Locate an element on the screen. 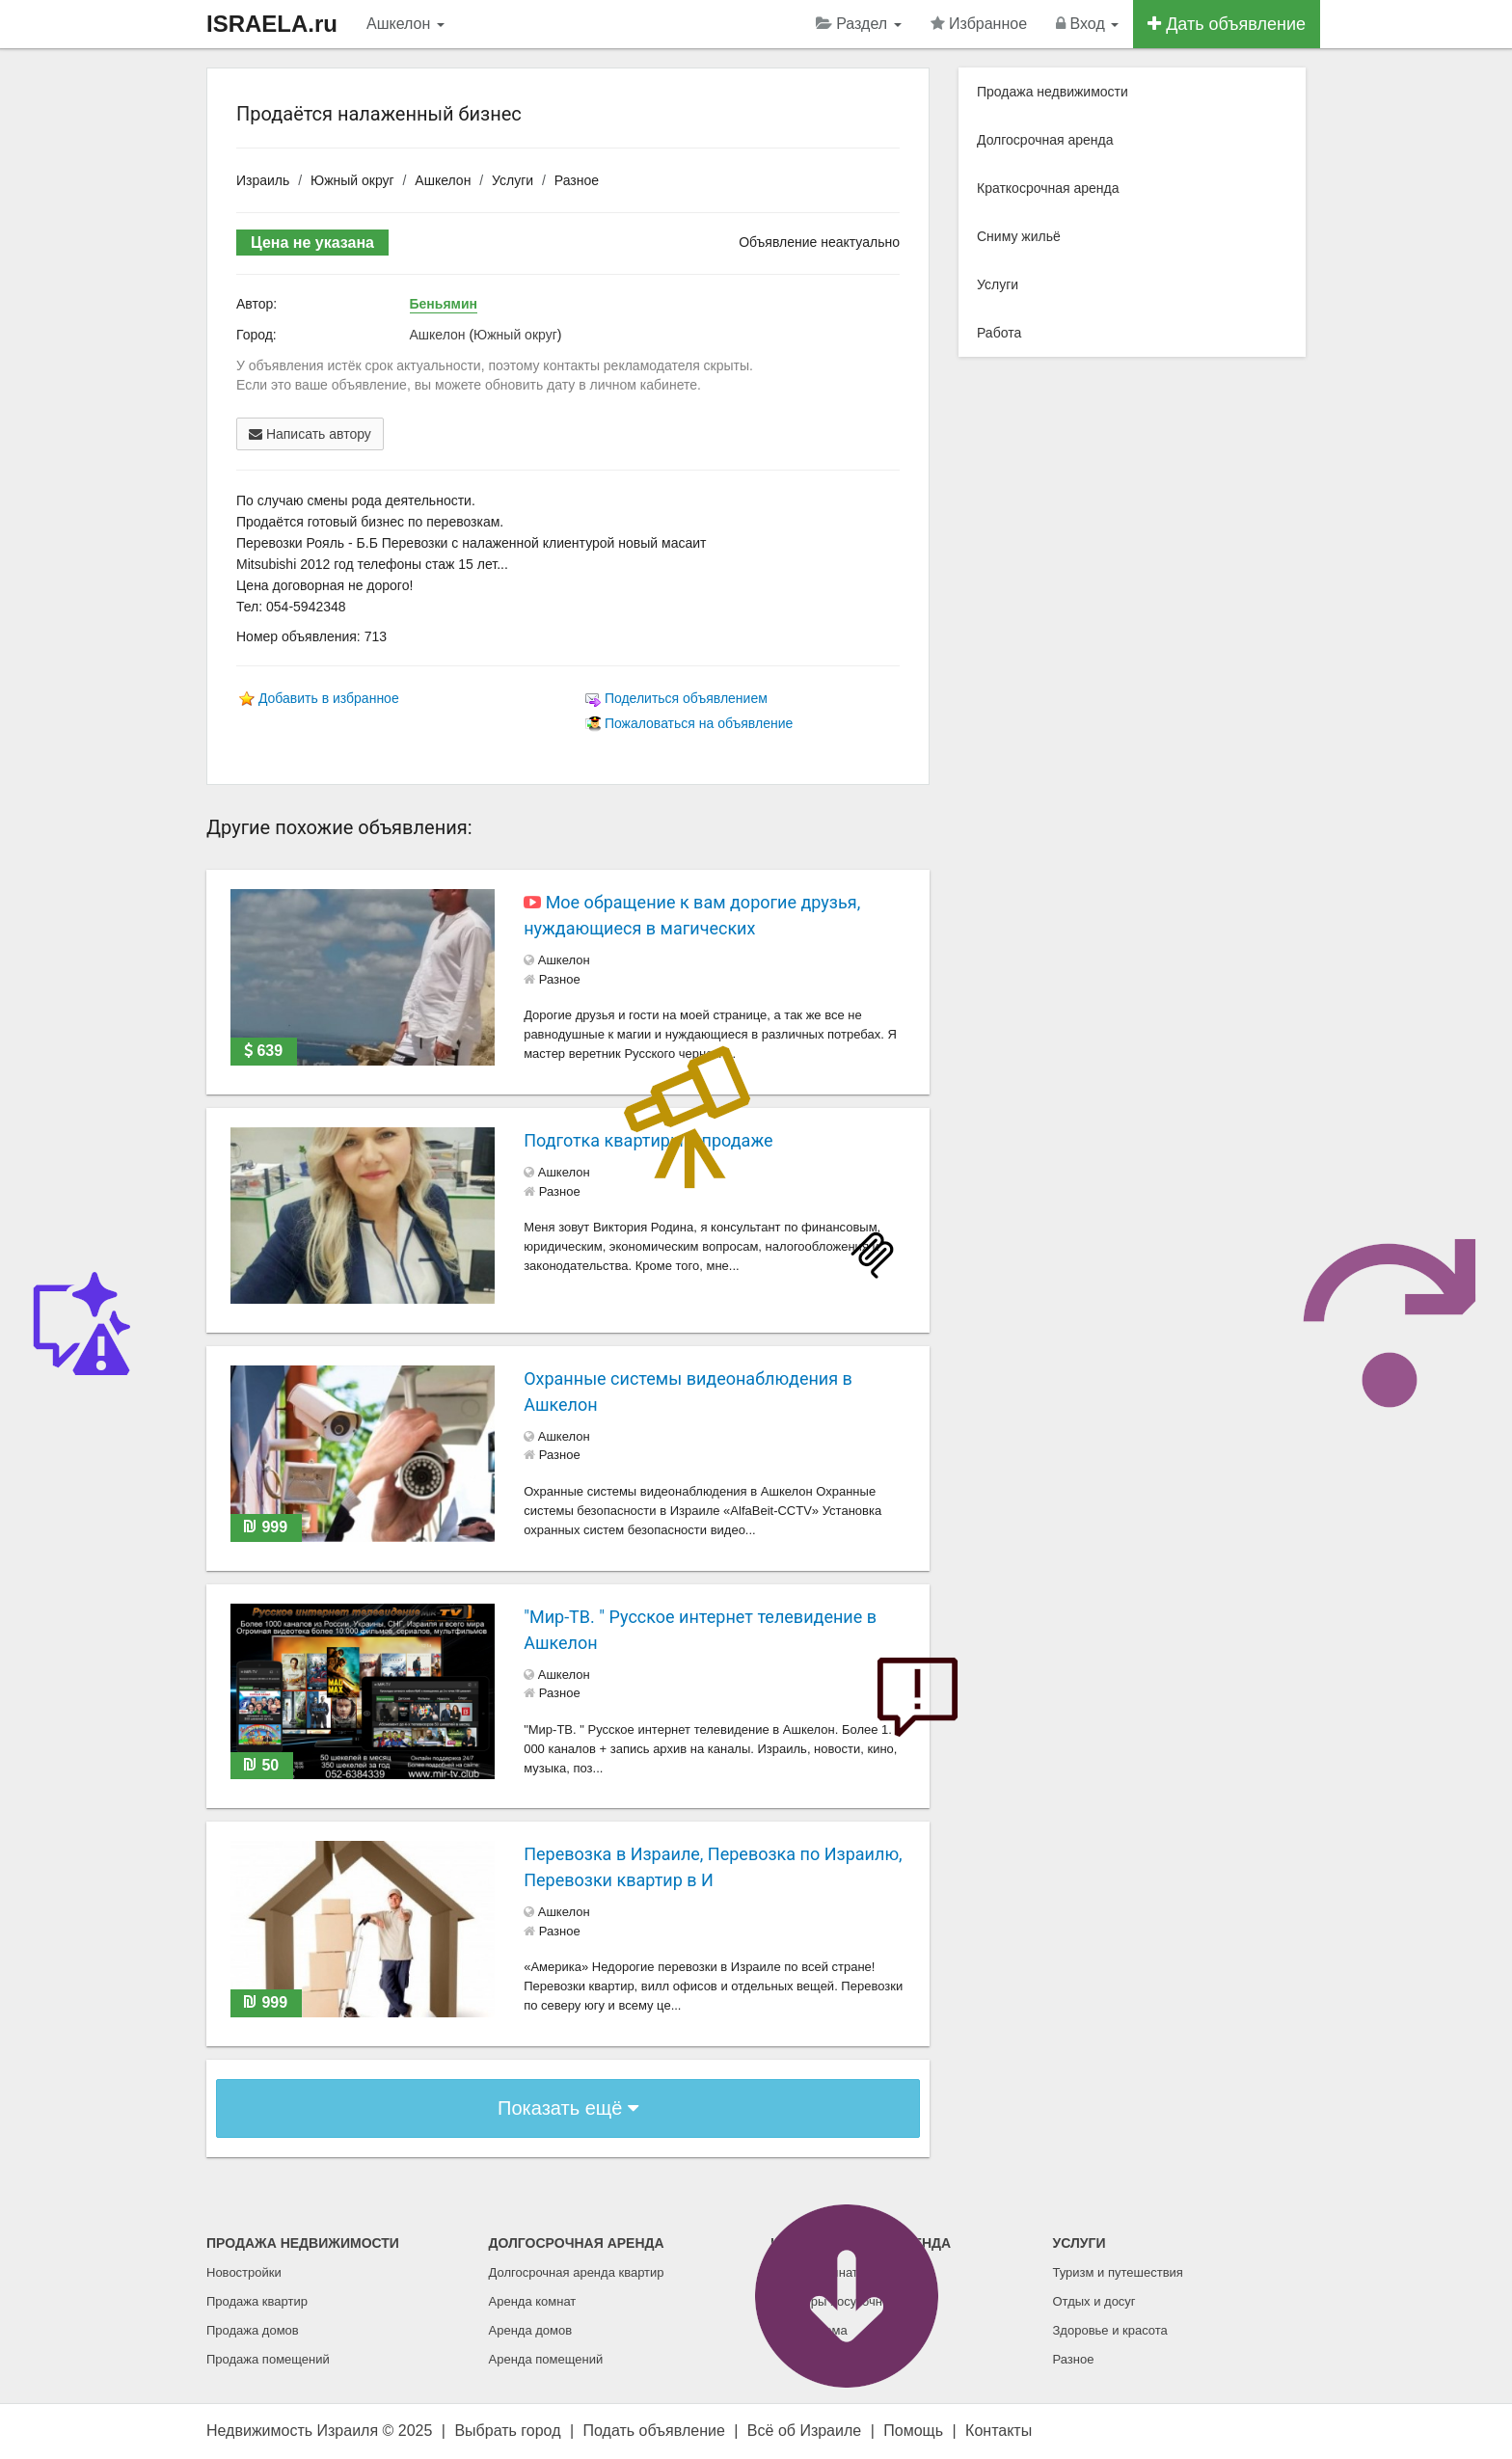  report an issue or problem is located at coordinates (917, 1697).